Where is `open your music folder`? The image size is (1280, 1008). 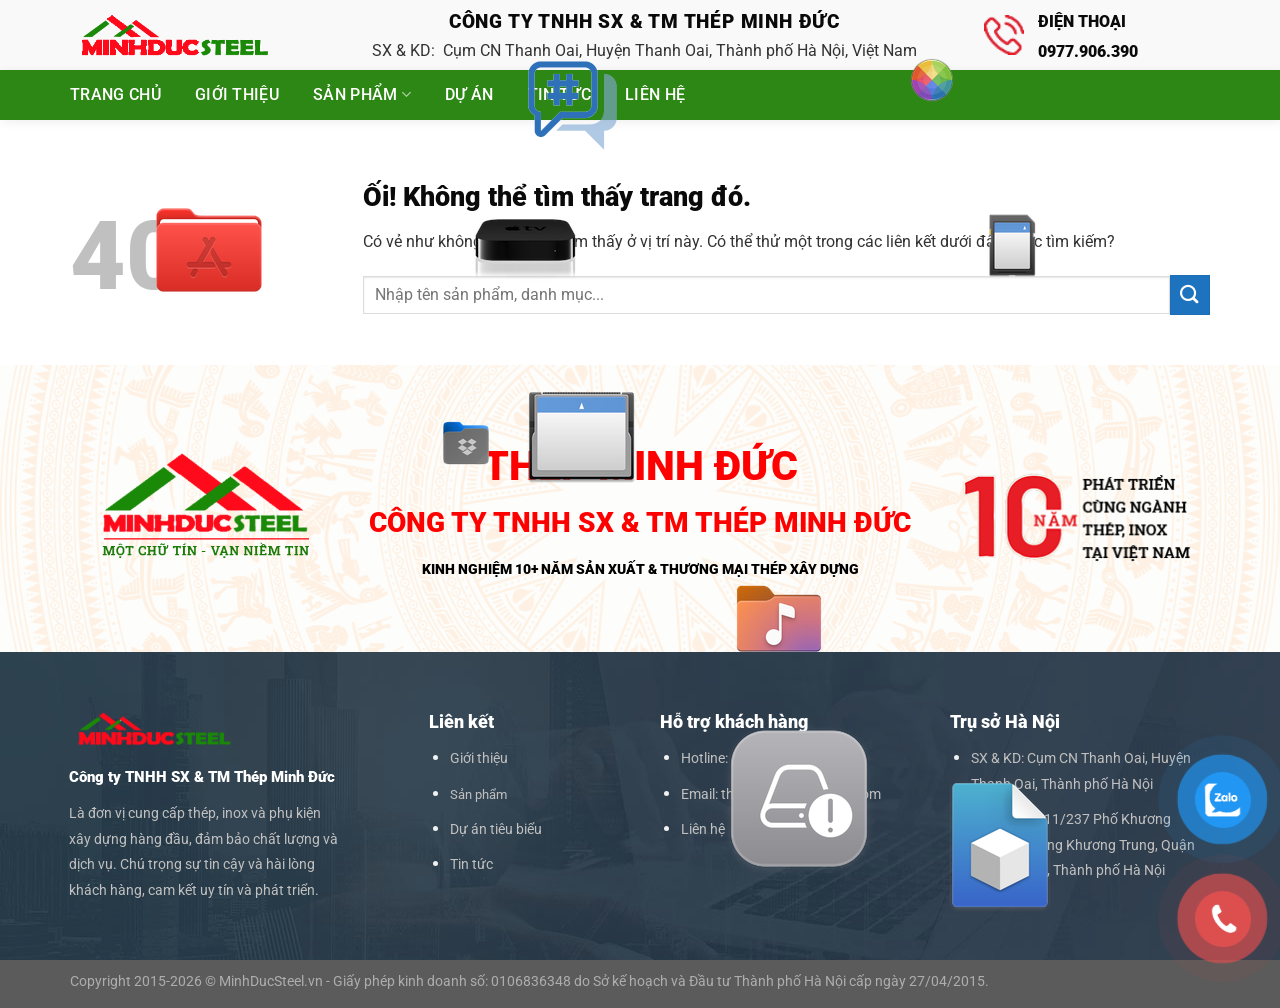 open your music folder is located at coordinates (779, 621).